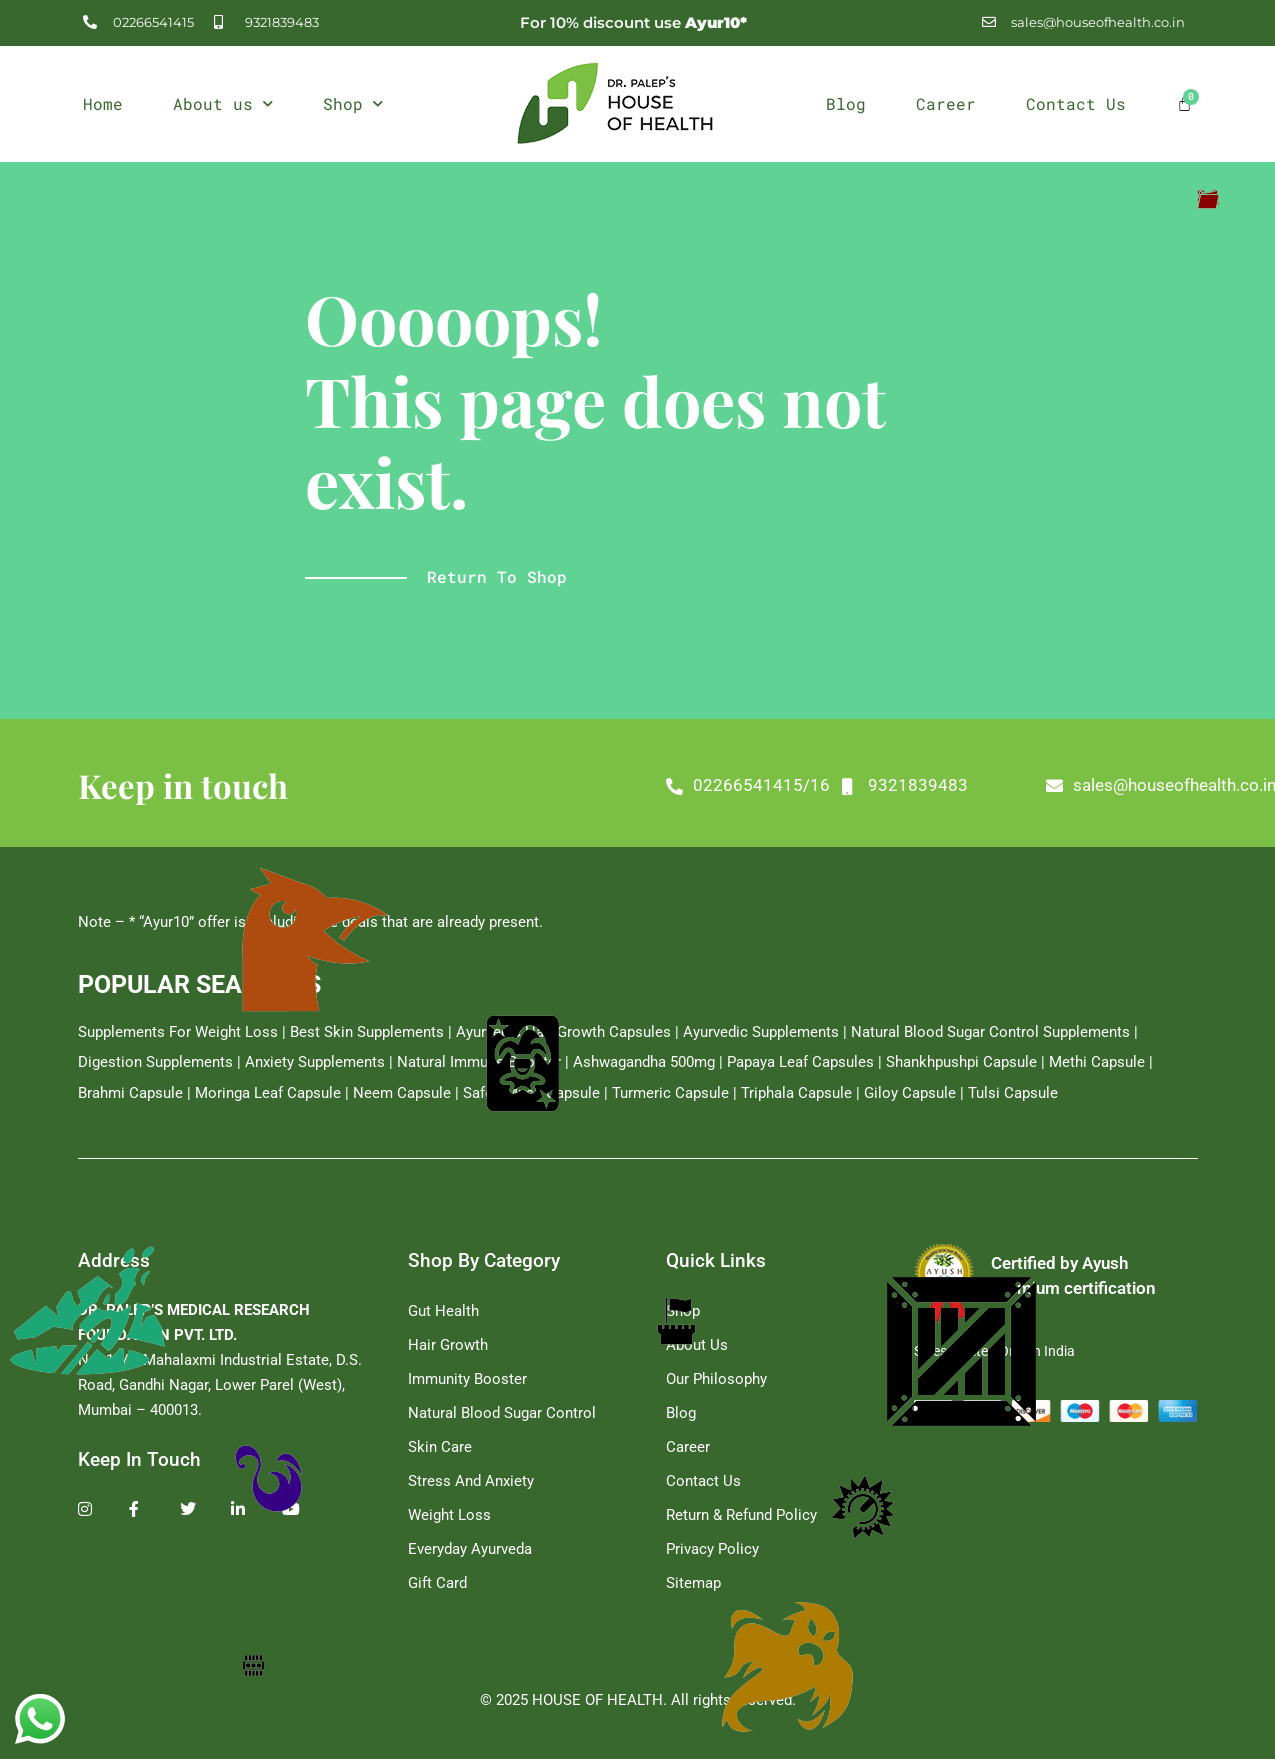 The image size is (1275, 1759). I want to click on folder containing multiple files or documents, so click(1208, 199).